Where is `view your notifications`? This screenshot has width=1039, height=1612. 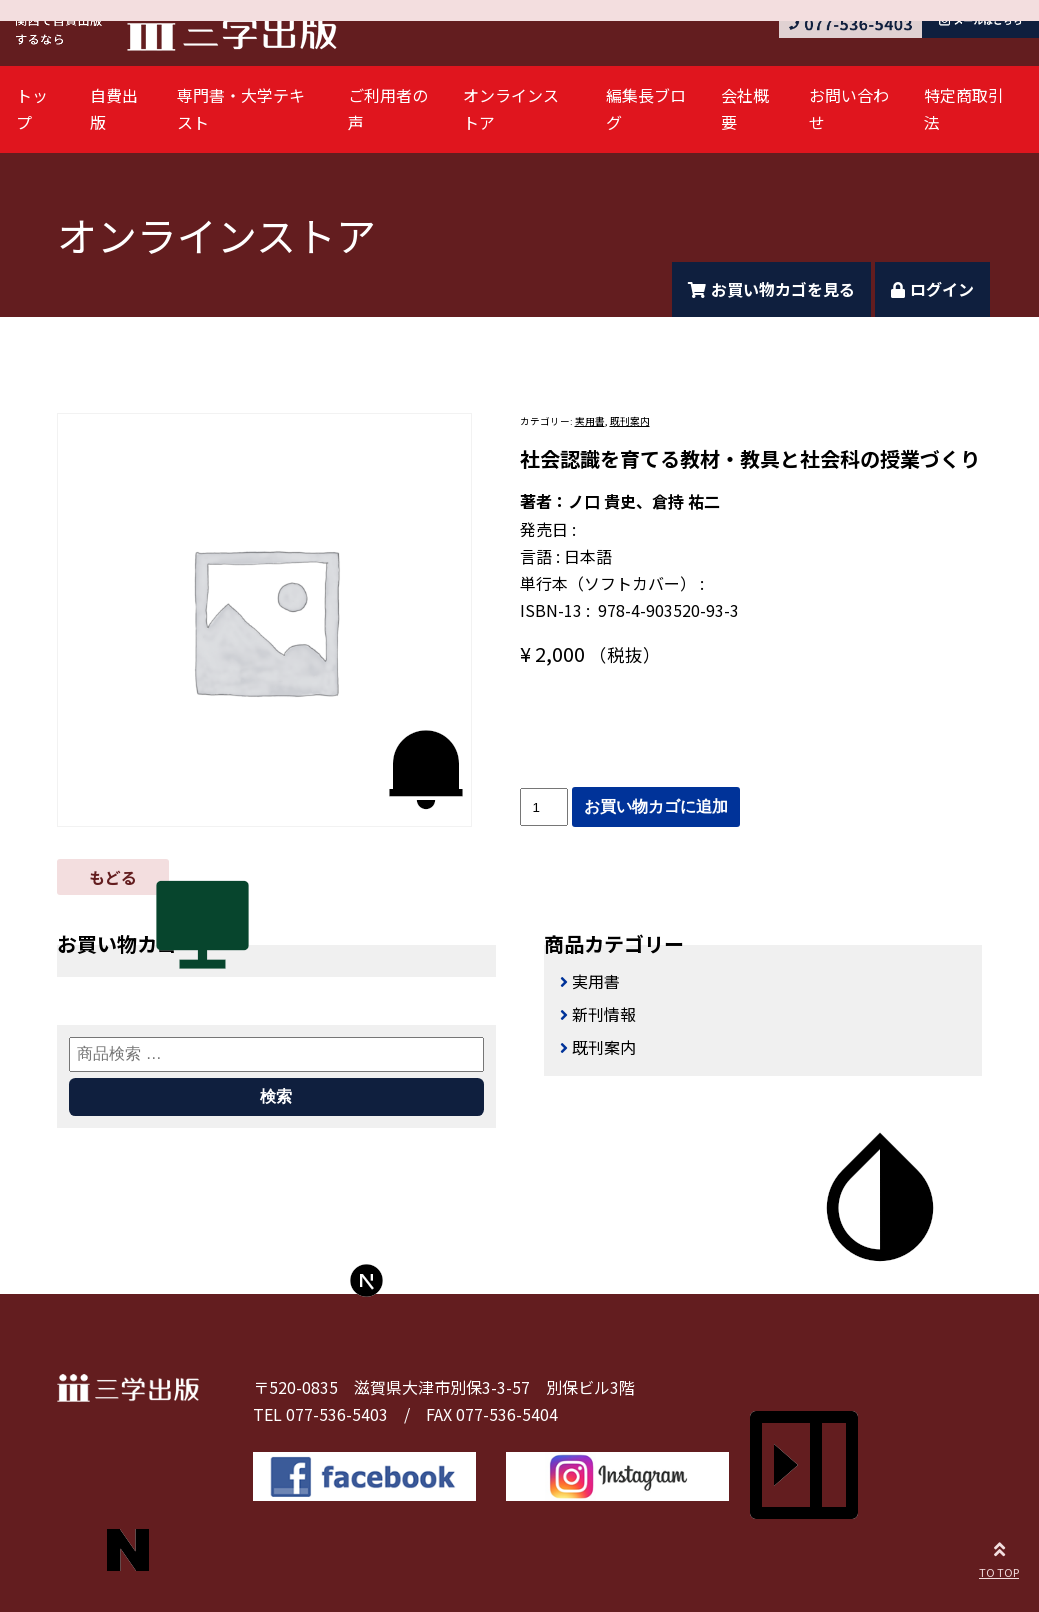 view your notifications is located at coordinates (426, 767).